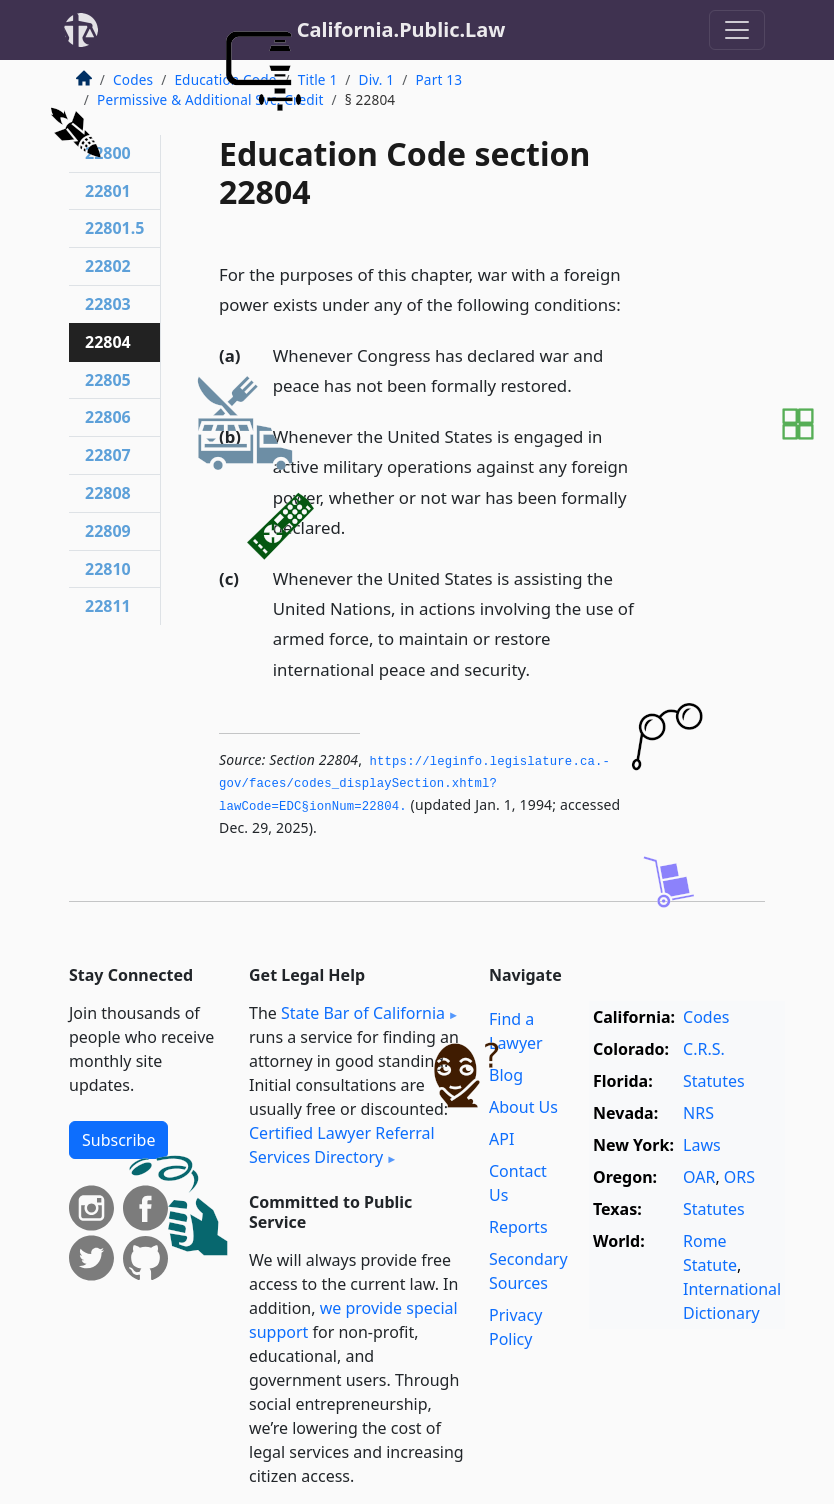 Image resolution: width=834 pixels, height=1504 pixels. Describe the element at coordinates (261, 72) in the screenshot. I see `clamp or secure an object in place` at that location.